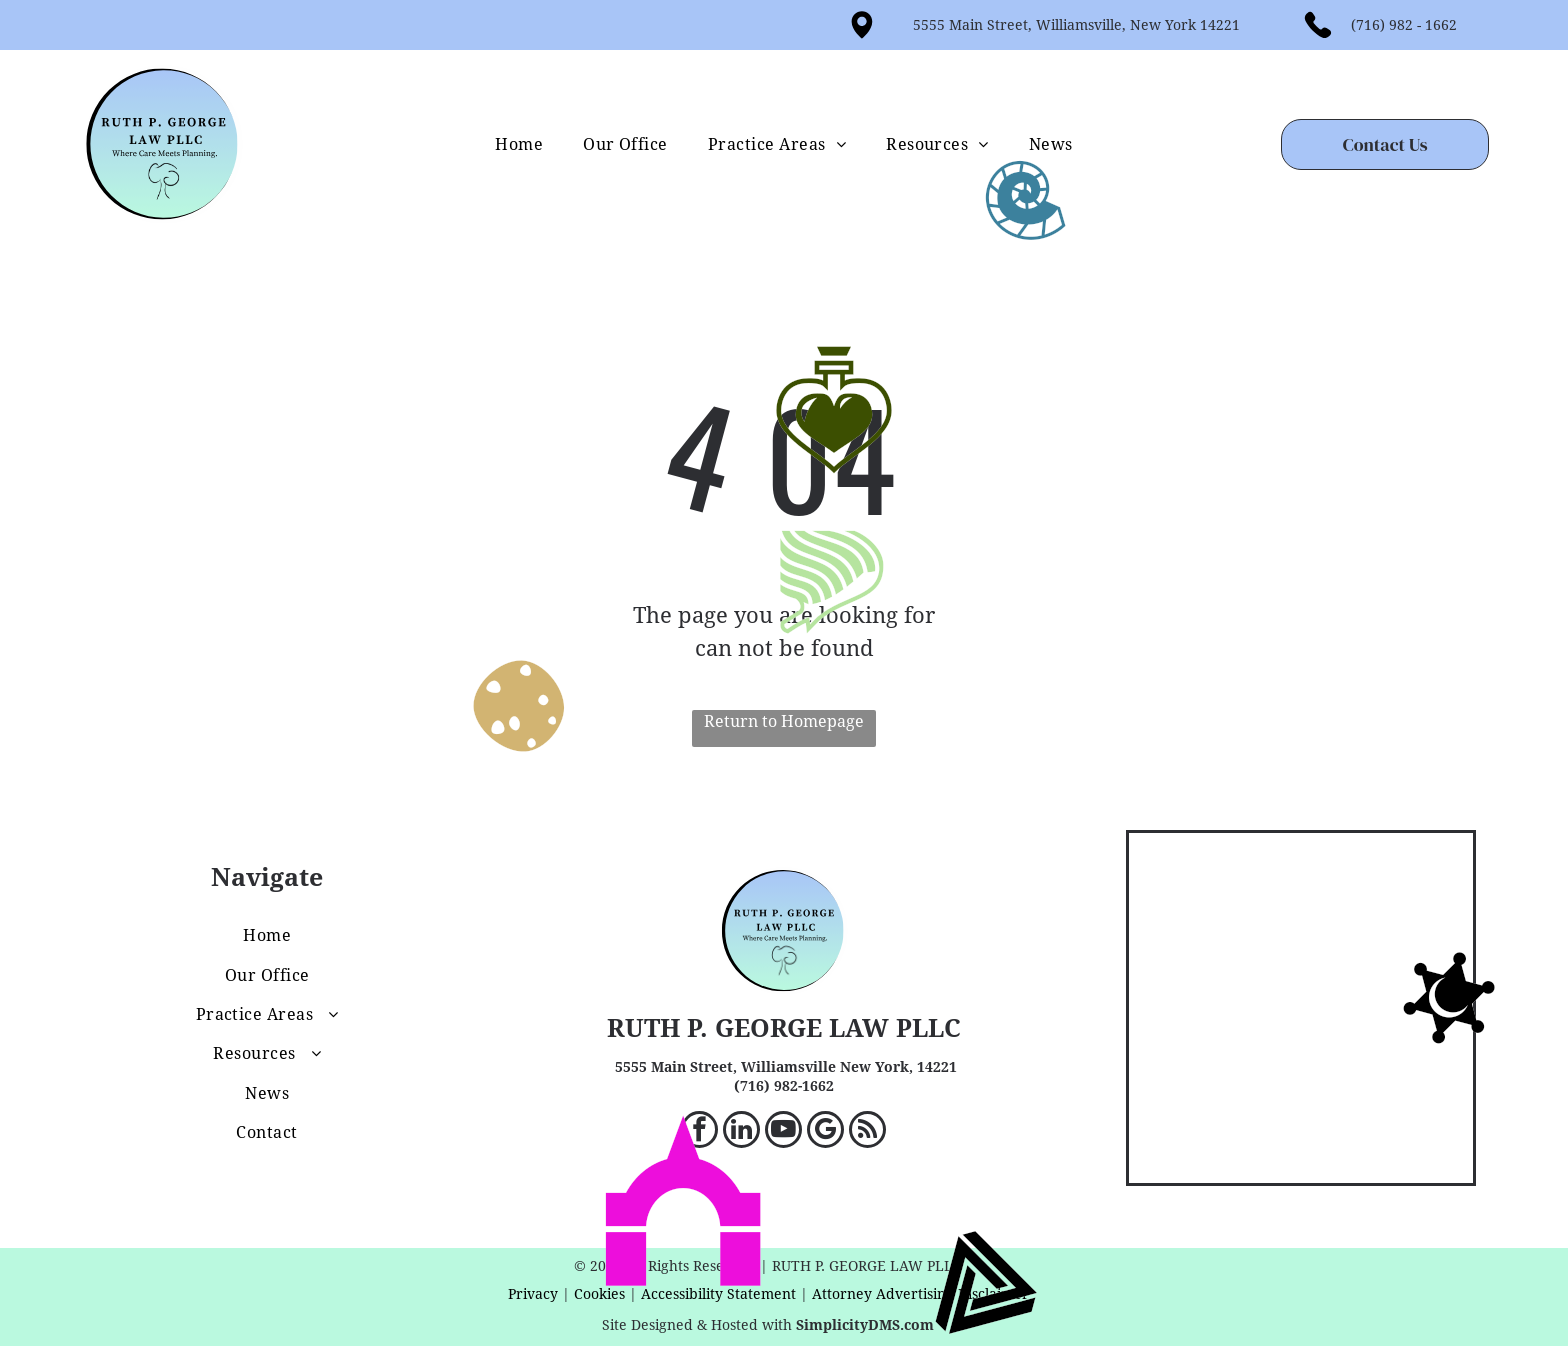  I want to click on activate wave attack ability, so click(831, 582).